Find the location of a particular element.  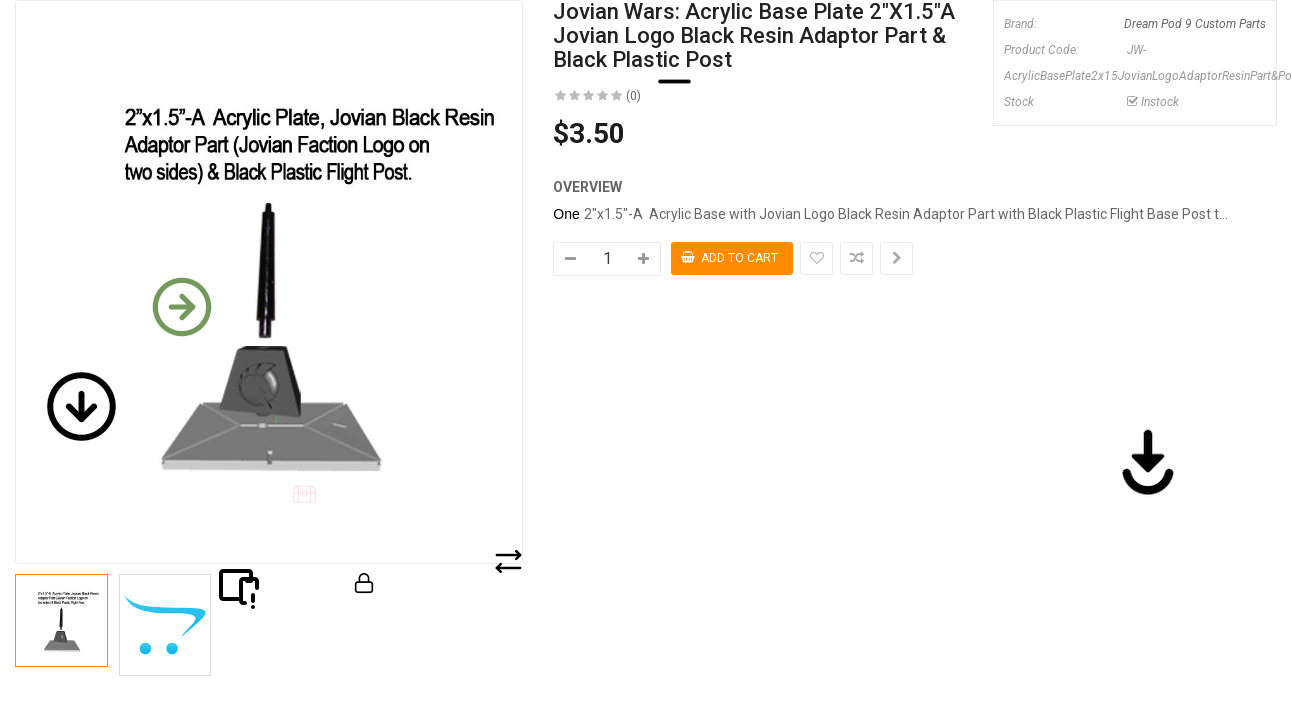

lock or secure this item is located at coordinates (364, 583).